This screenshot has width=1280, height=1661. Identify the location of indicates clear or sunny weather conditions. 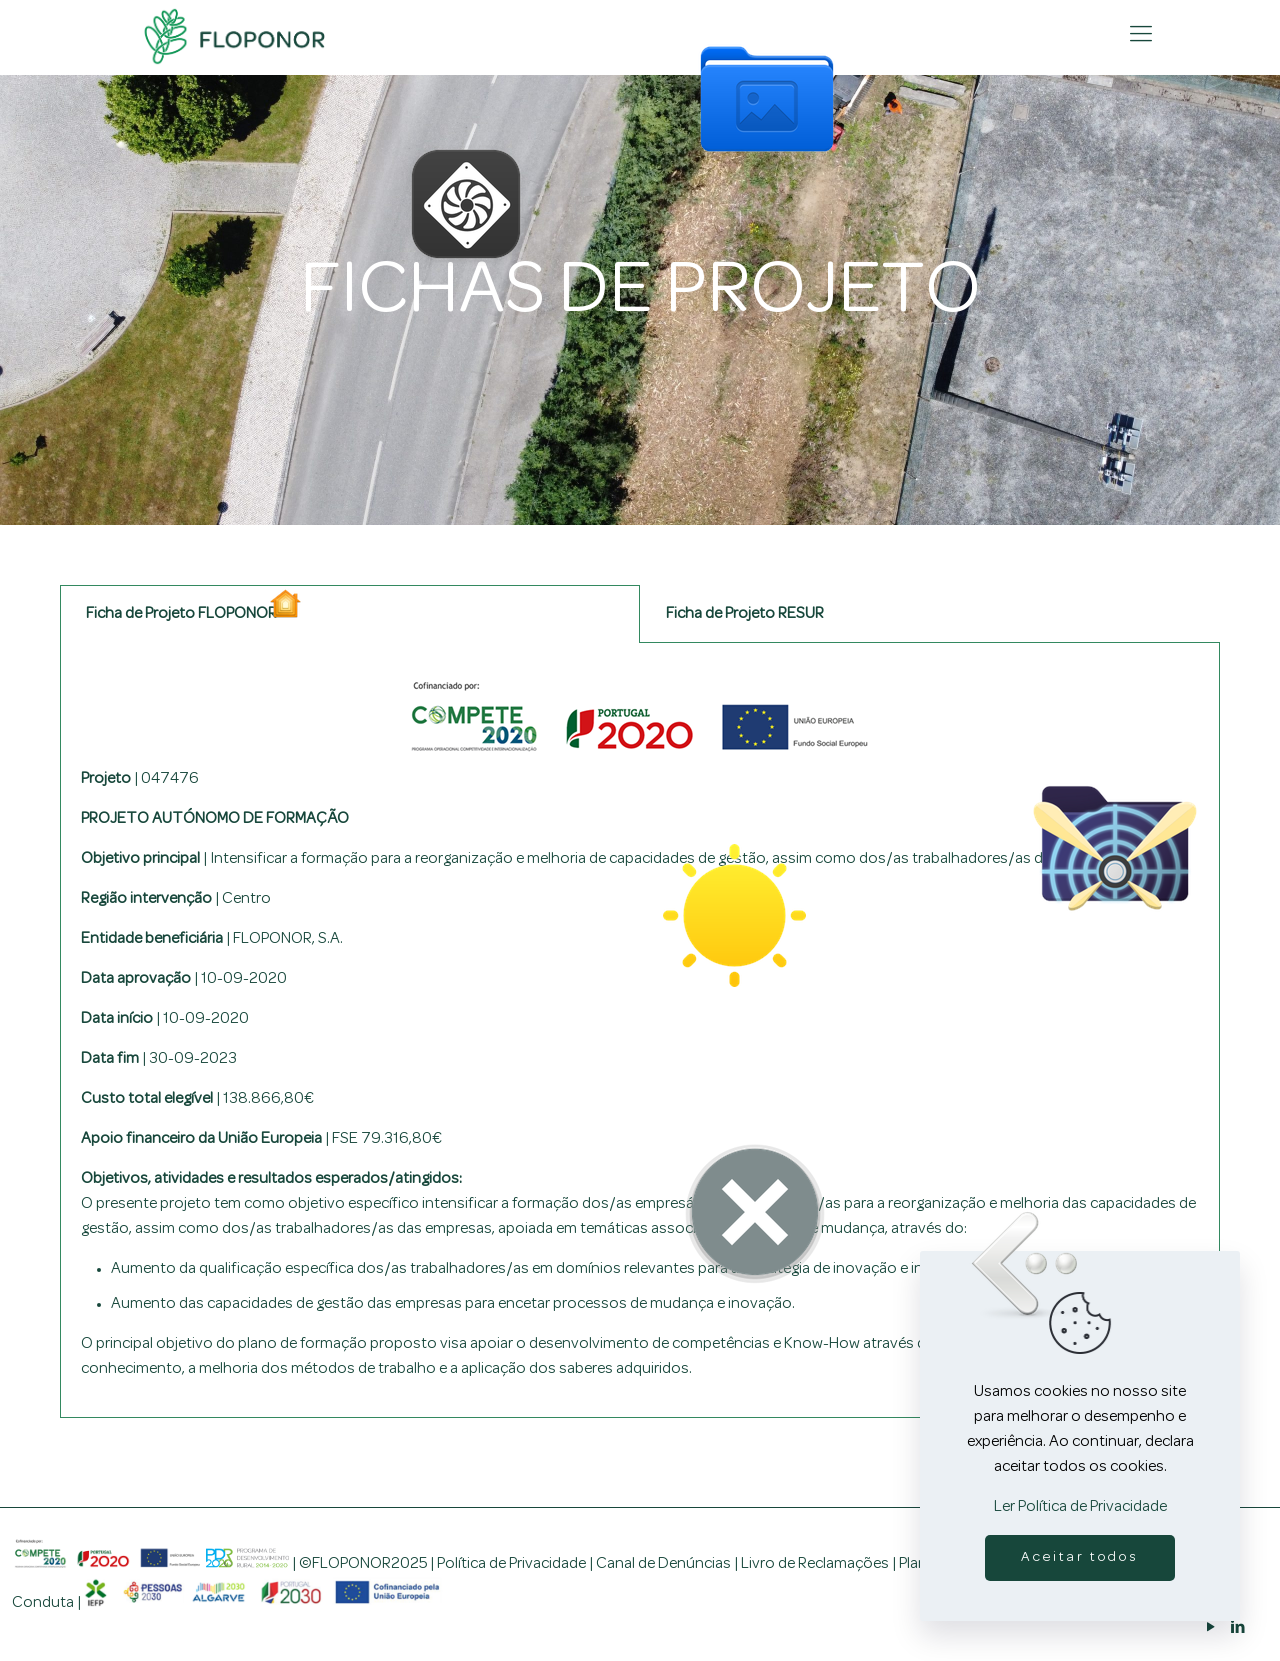
(734, 915).